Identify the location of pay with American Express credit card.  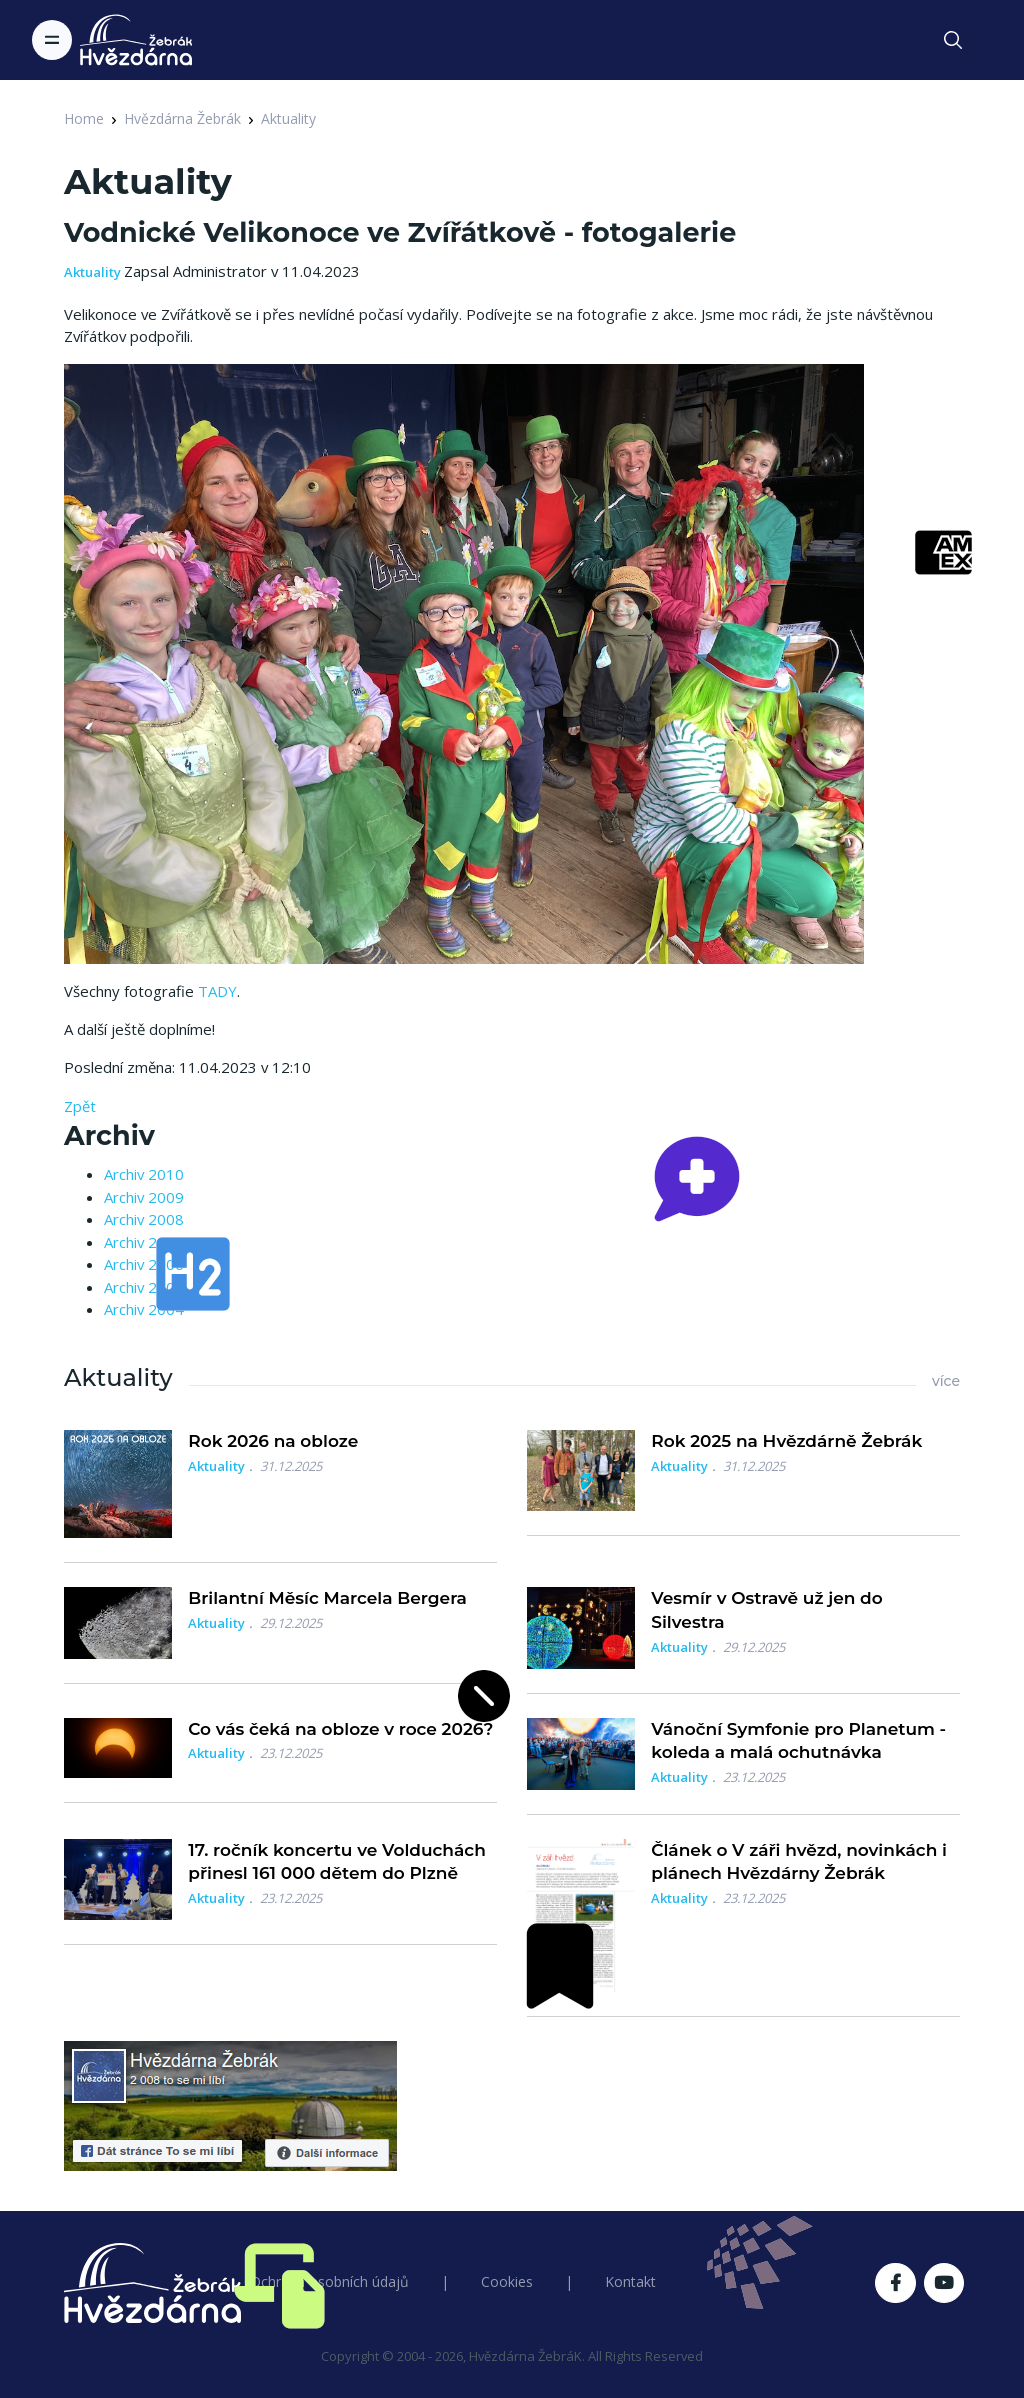
(943, 552).